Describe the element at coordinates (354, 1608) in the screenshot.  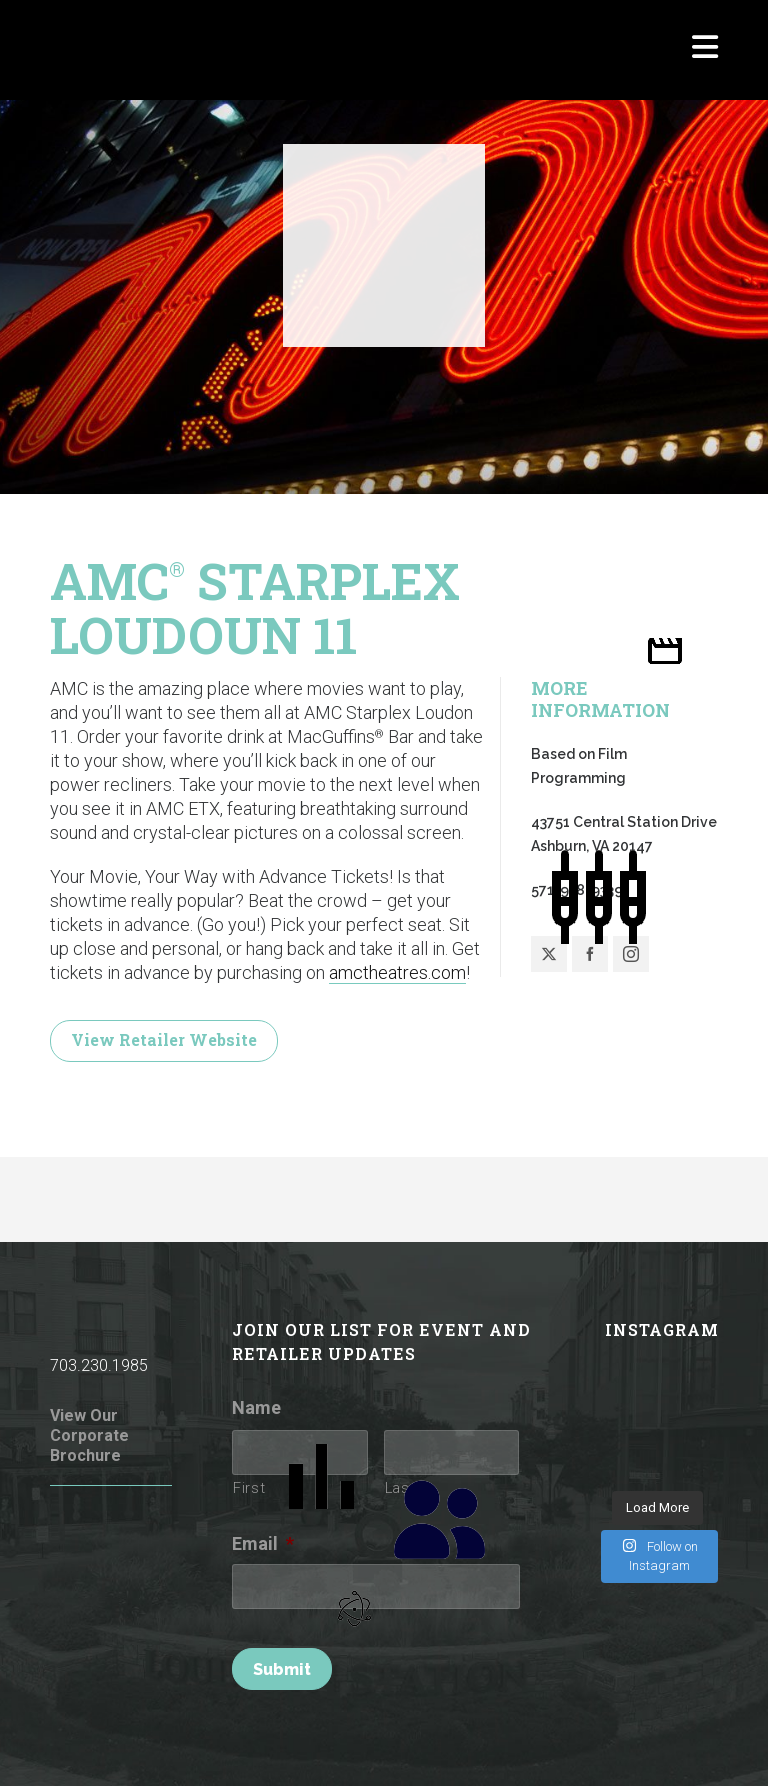
I see `electron framework logo` at that location.